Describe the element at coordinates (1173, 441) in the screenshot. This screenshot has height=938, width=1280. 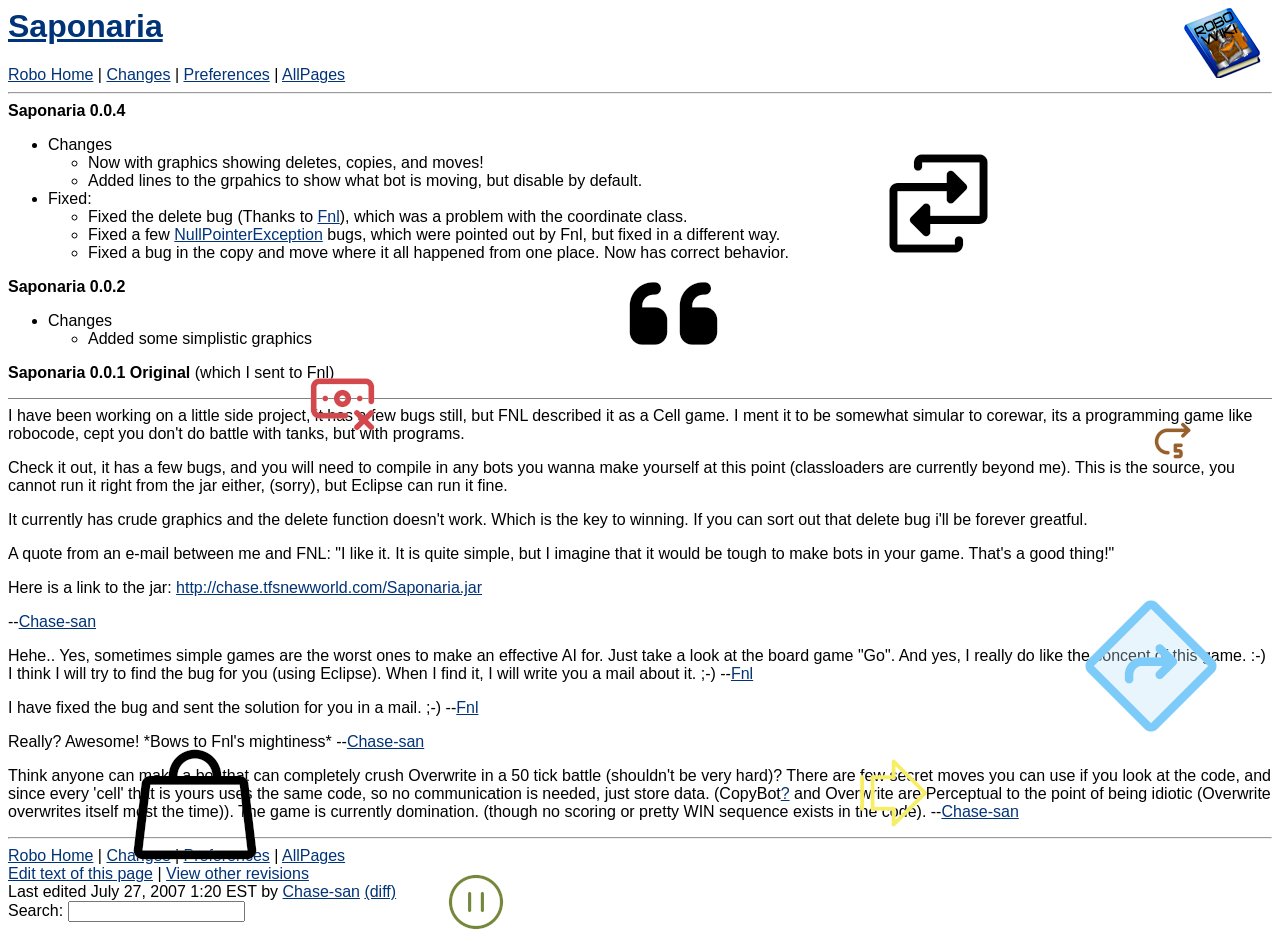
I see `skip forward 5 seconds` at that location.